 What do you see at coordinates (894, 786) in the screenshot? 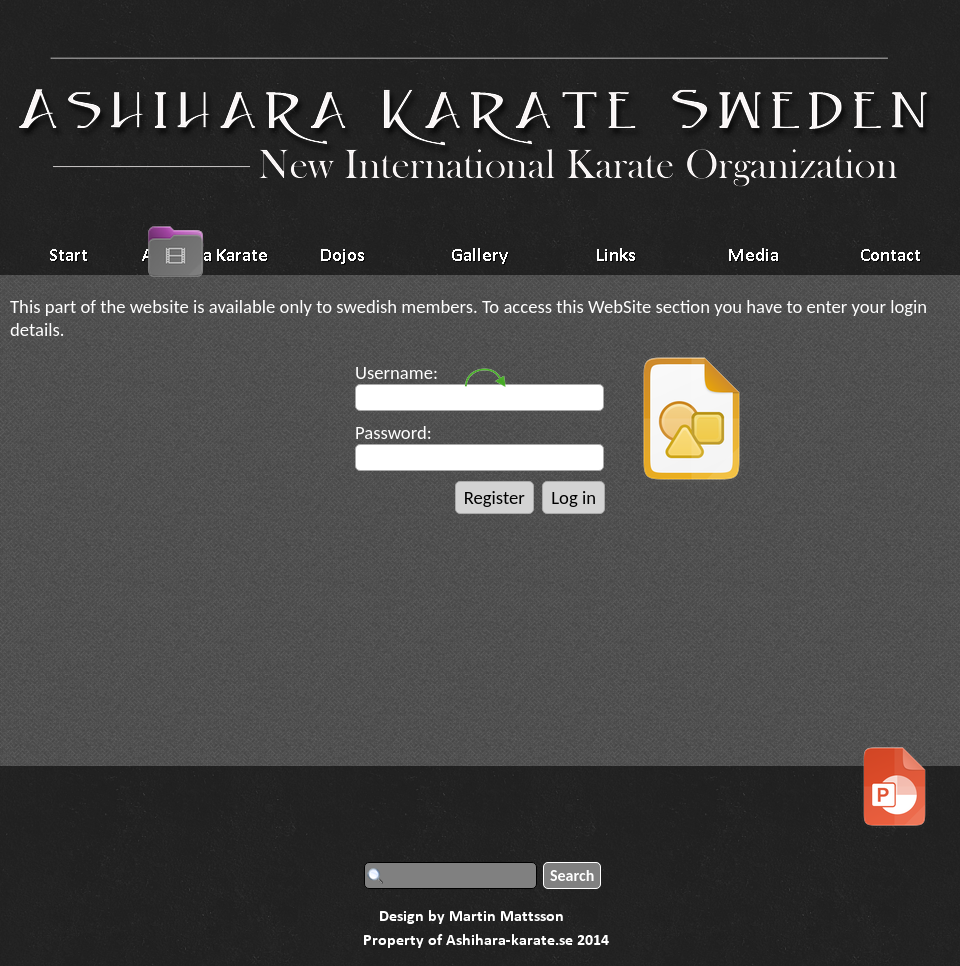
I see `a microsoft powerpoint file` at bounding box center [894, 786].